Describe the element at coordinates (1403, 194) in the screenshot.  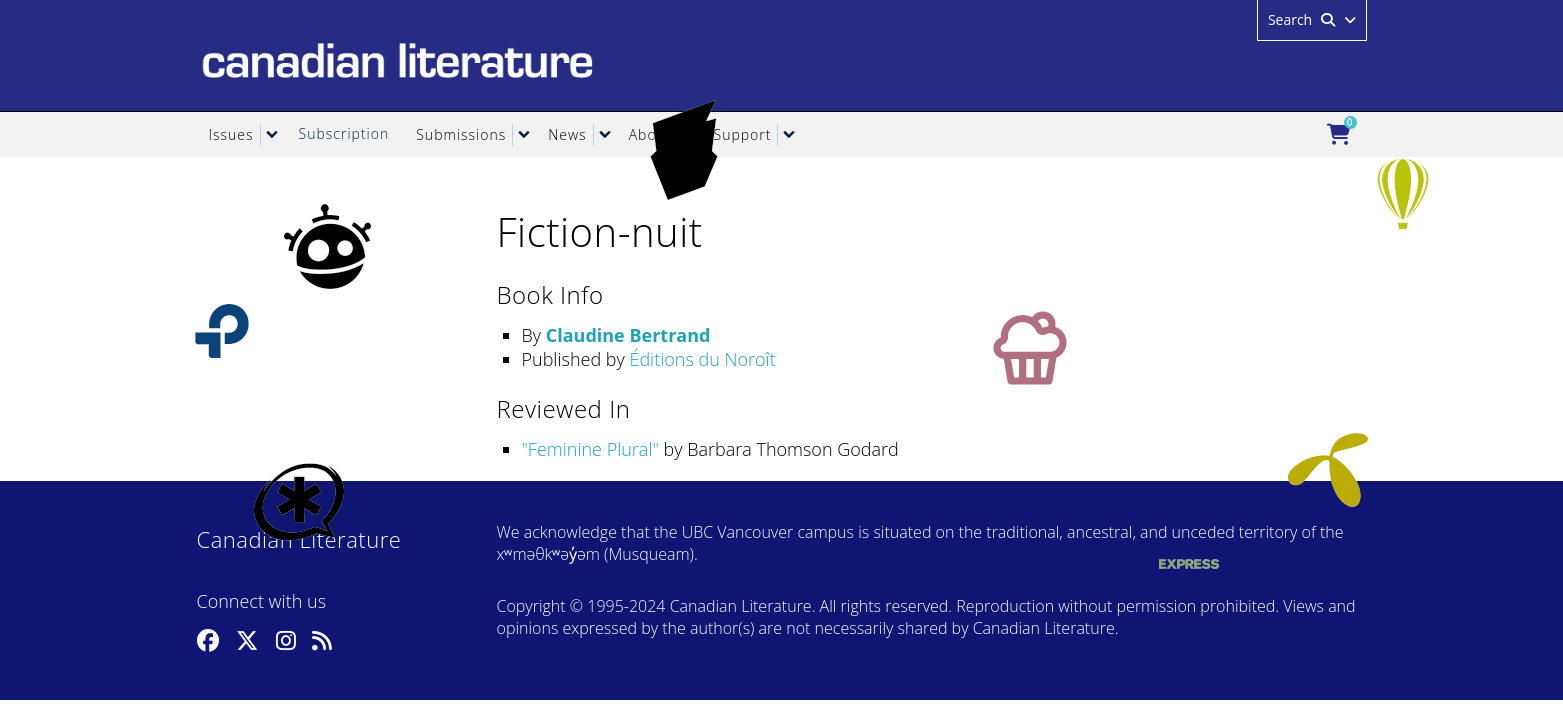
I see `open CorelDRAW application` at that location.